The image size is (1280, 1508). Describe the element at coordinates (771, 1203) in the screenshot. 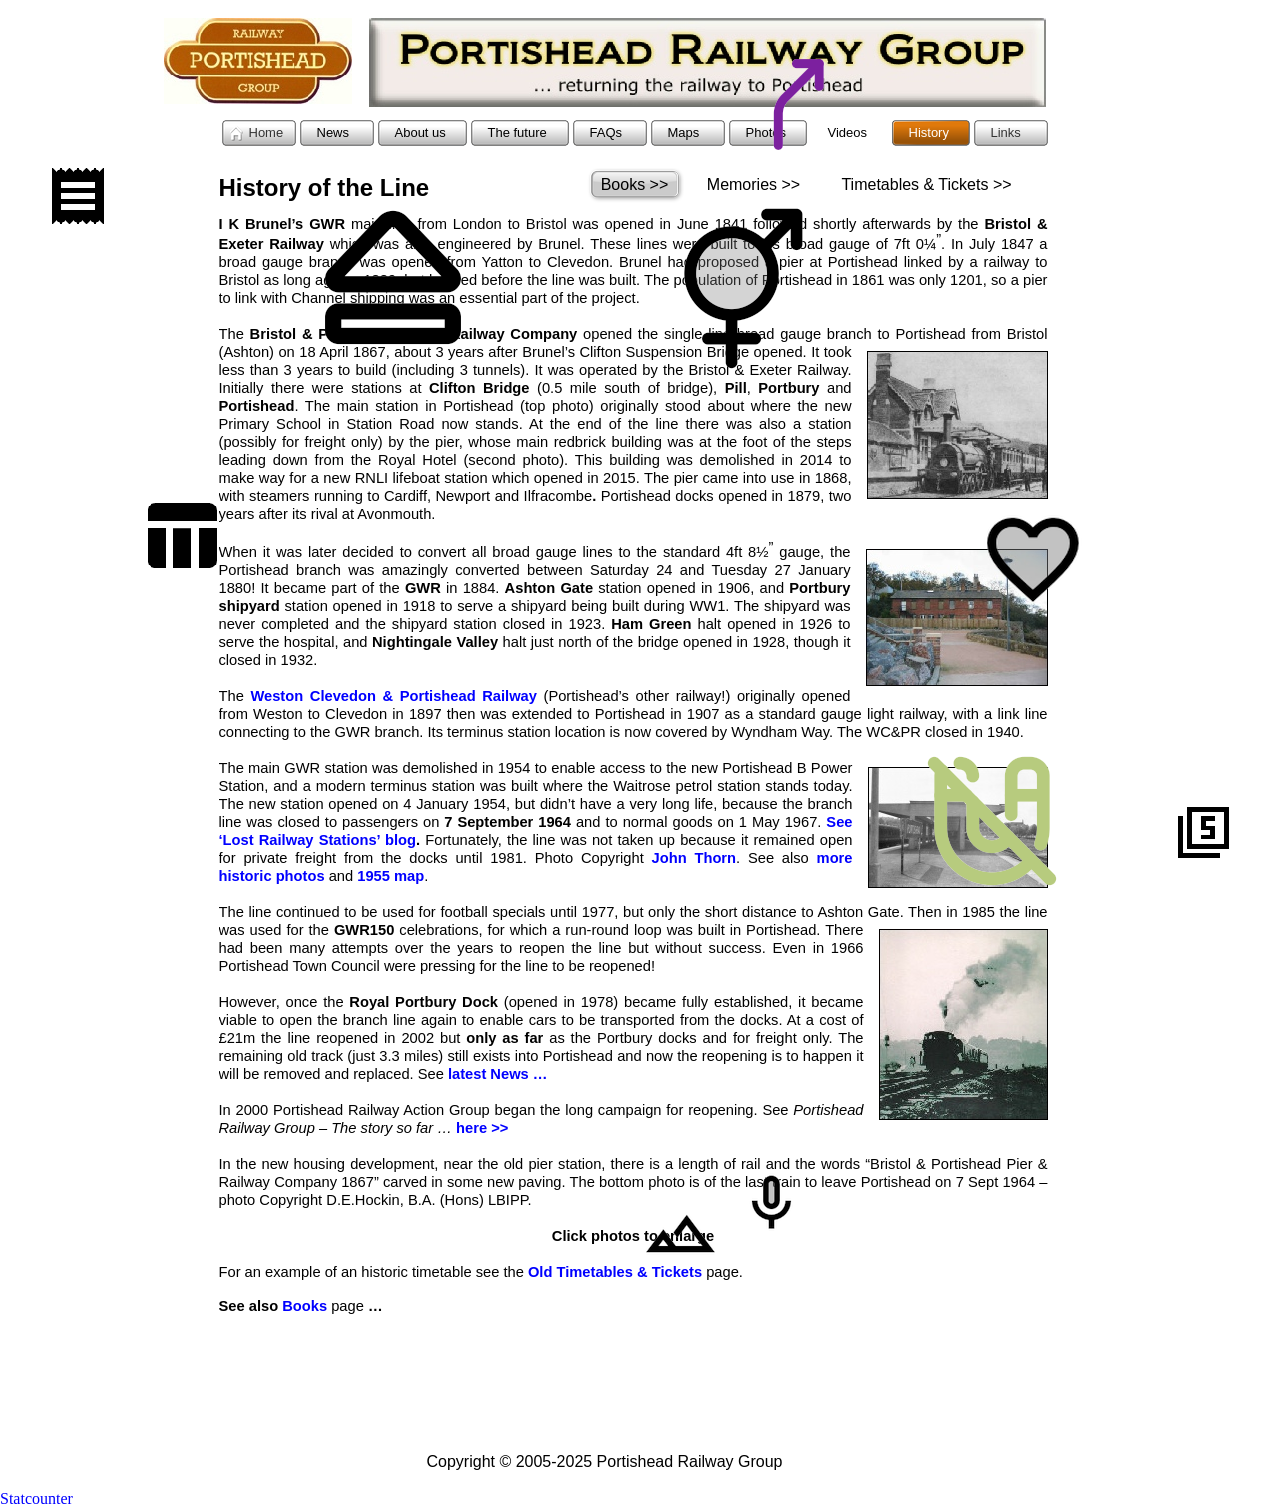

I see `tap to start voice input` at that location.